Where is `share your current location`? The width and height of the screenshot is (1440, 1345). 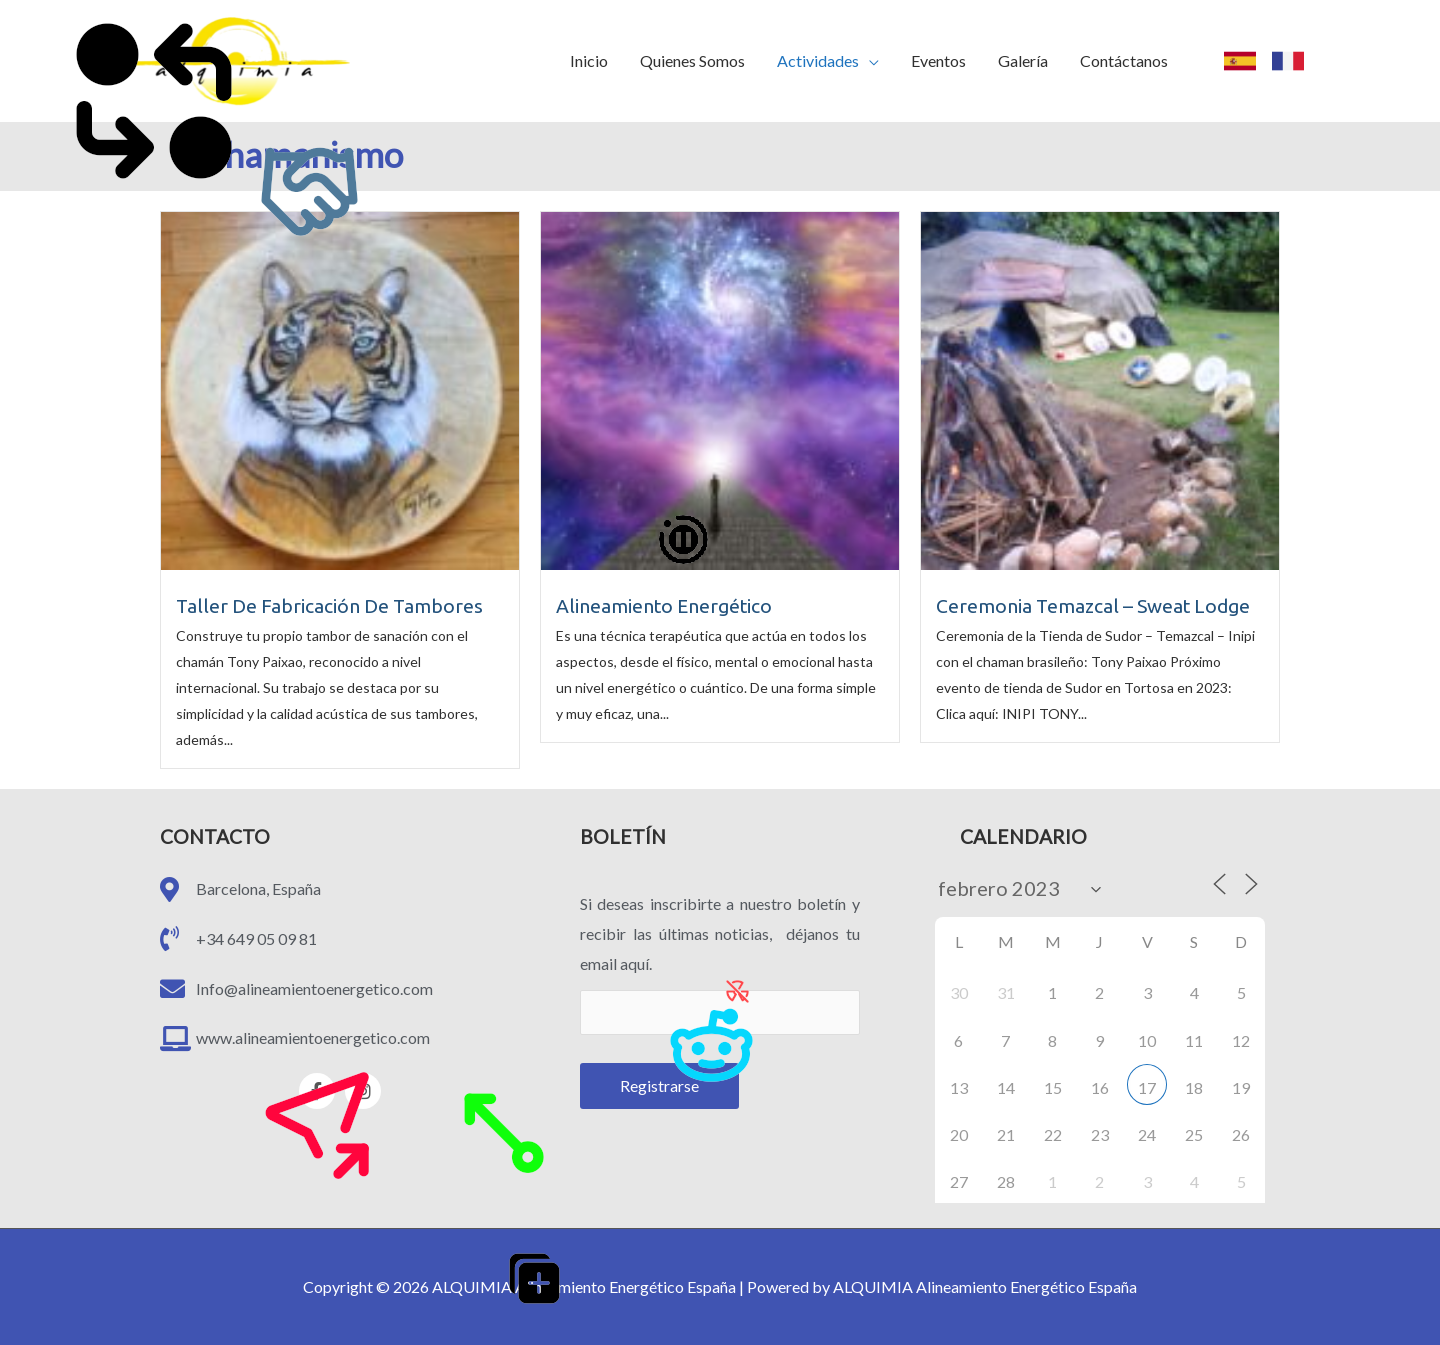 share your current location is located at coordinates (318, 1123).